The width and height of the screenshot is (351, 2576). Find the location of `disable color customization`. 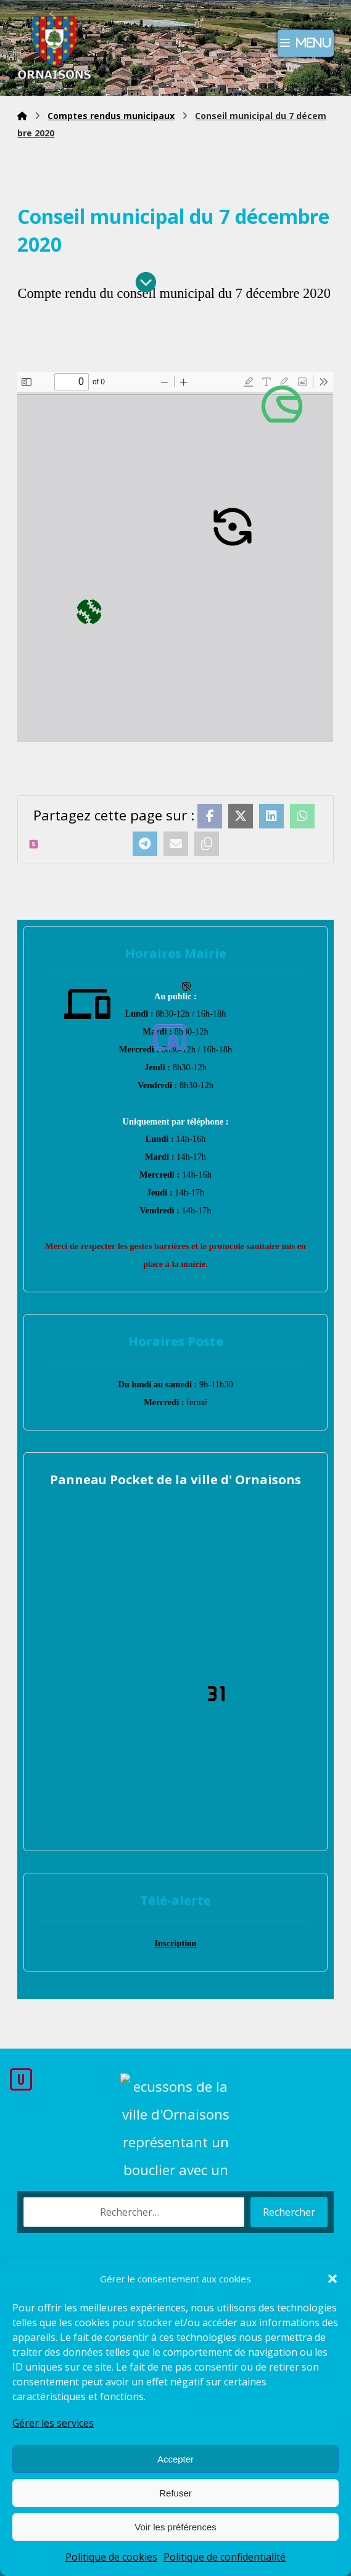

disable color customization is located at coordinates (186, 986).